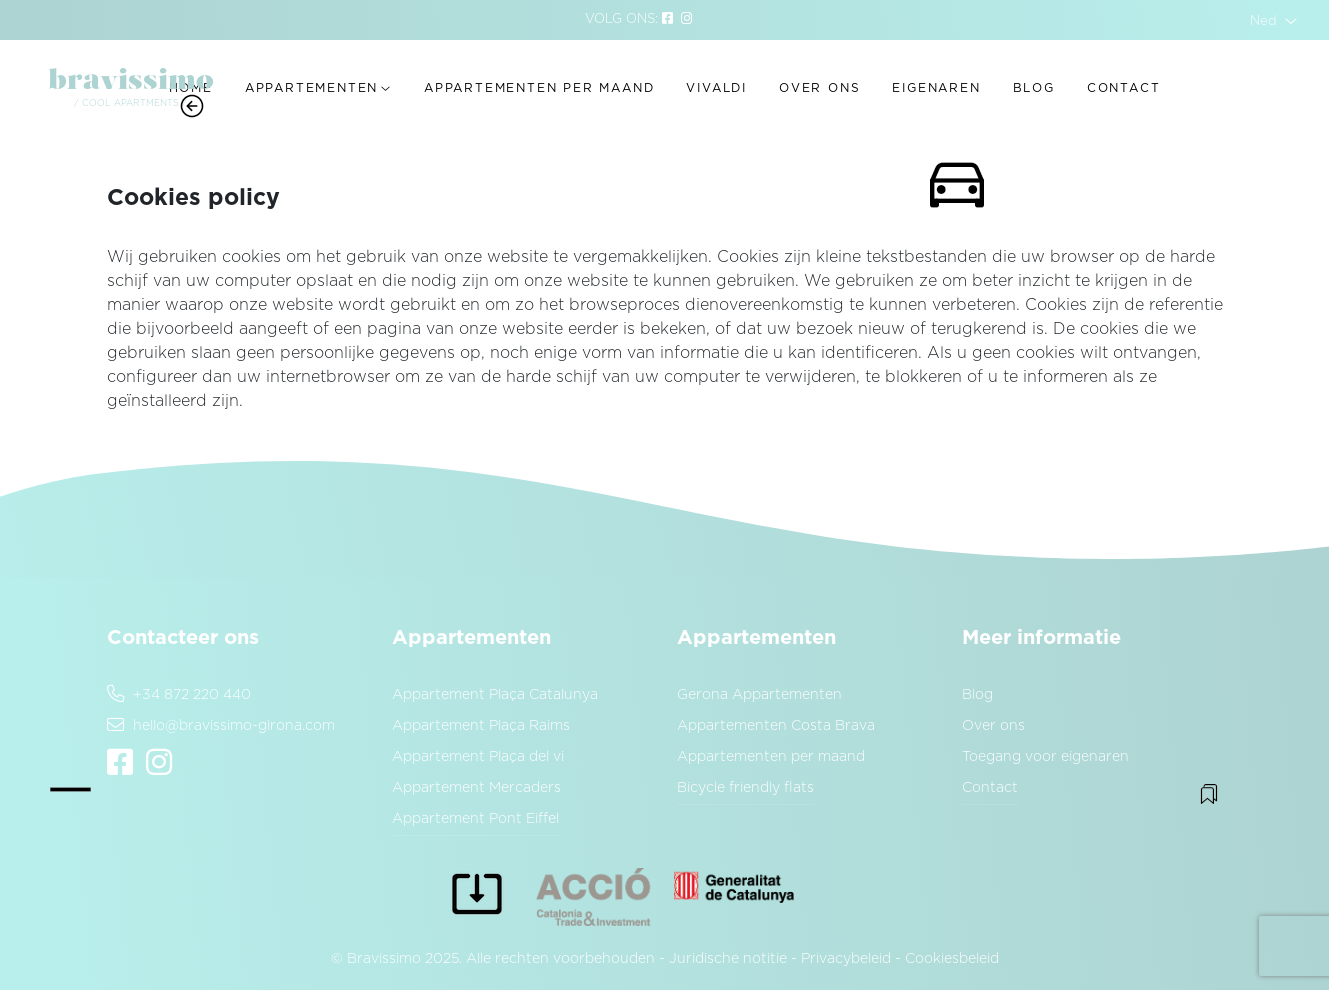 Image resolution: width=1329 pixels, height=990 pixels. I want to click on go back to the previous screen, so click(192, 106).